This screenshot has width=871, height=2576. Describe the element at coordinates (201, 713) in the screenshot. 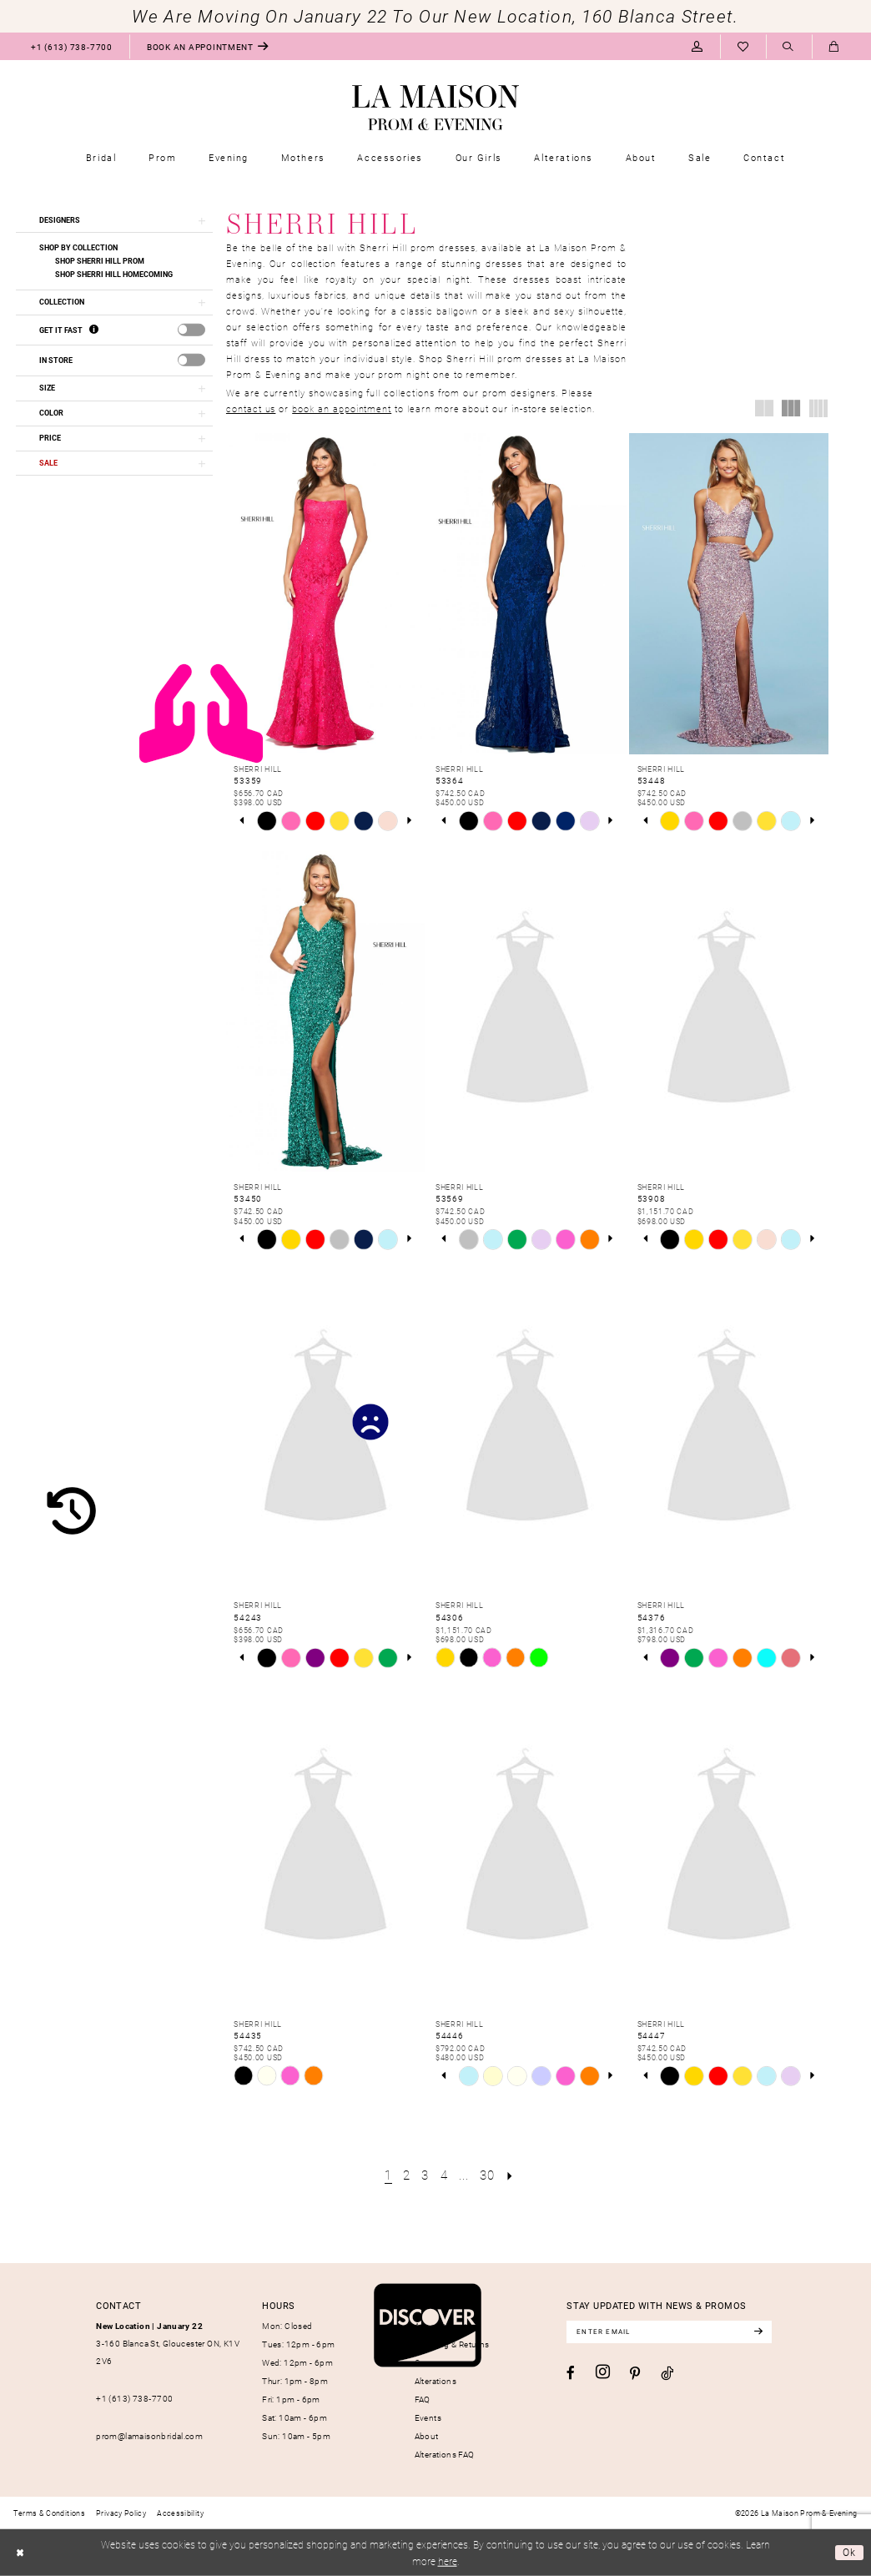

I see `express gratitude or thanks` at that location.